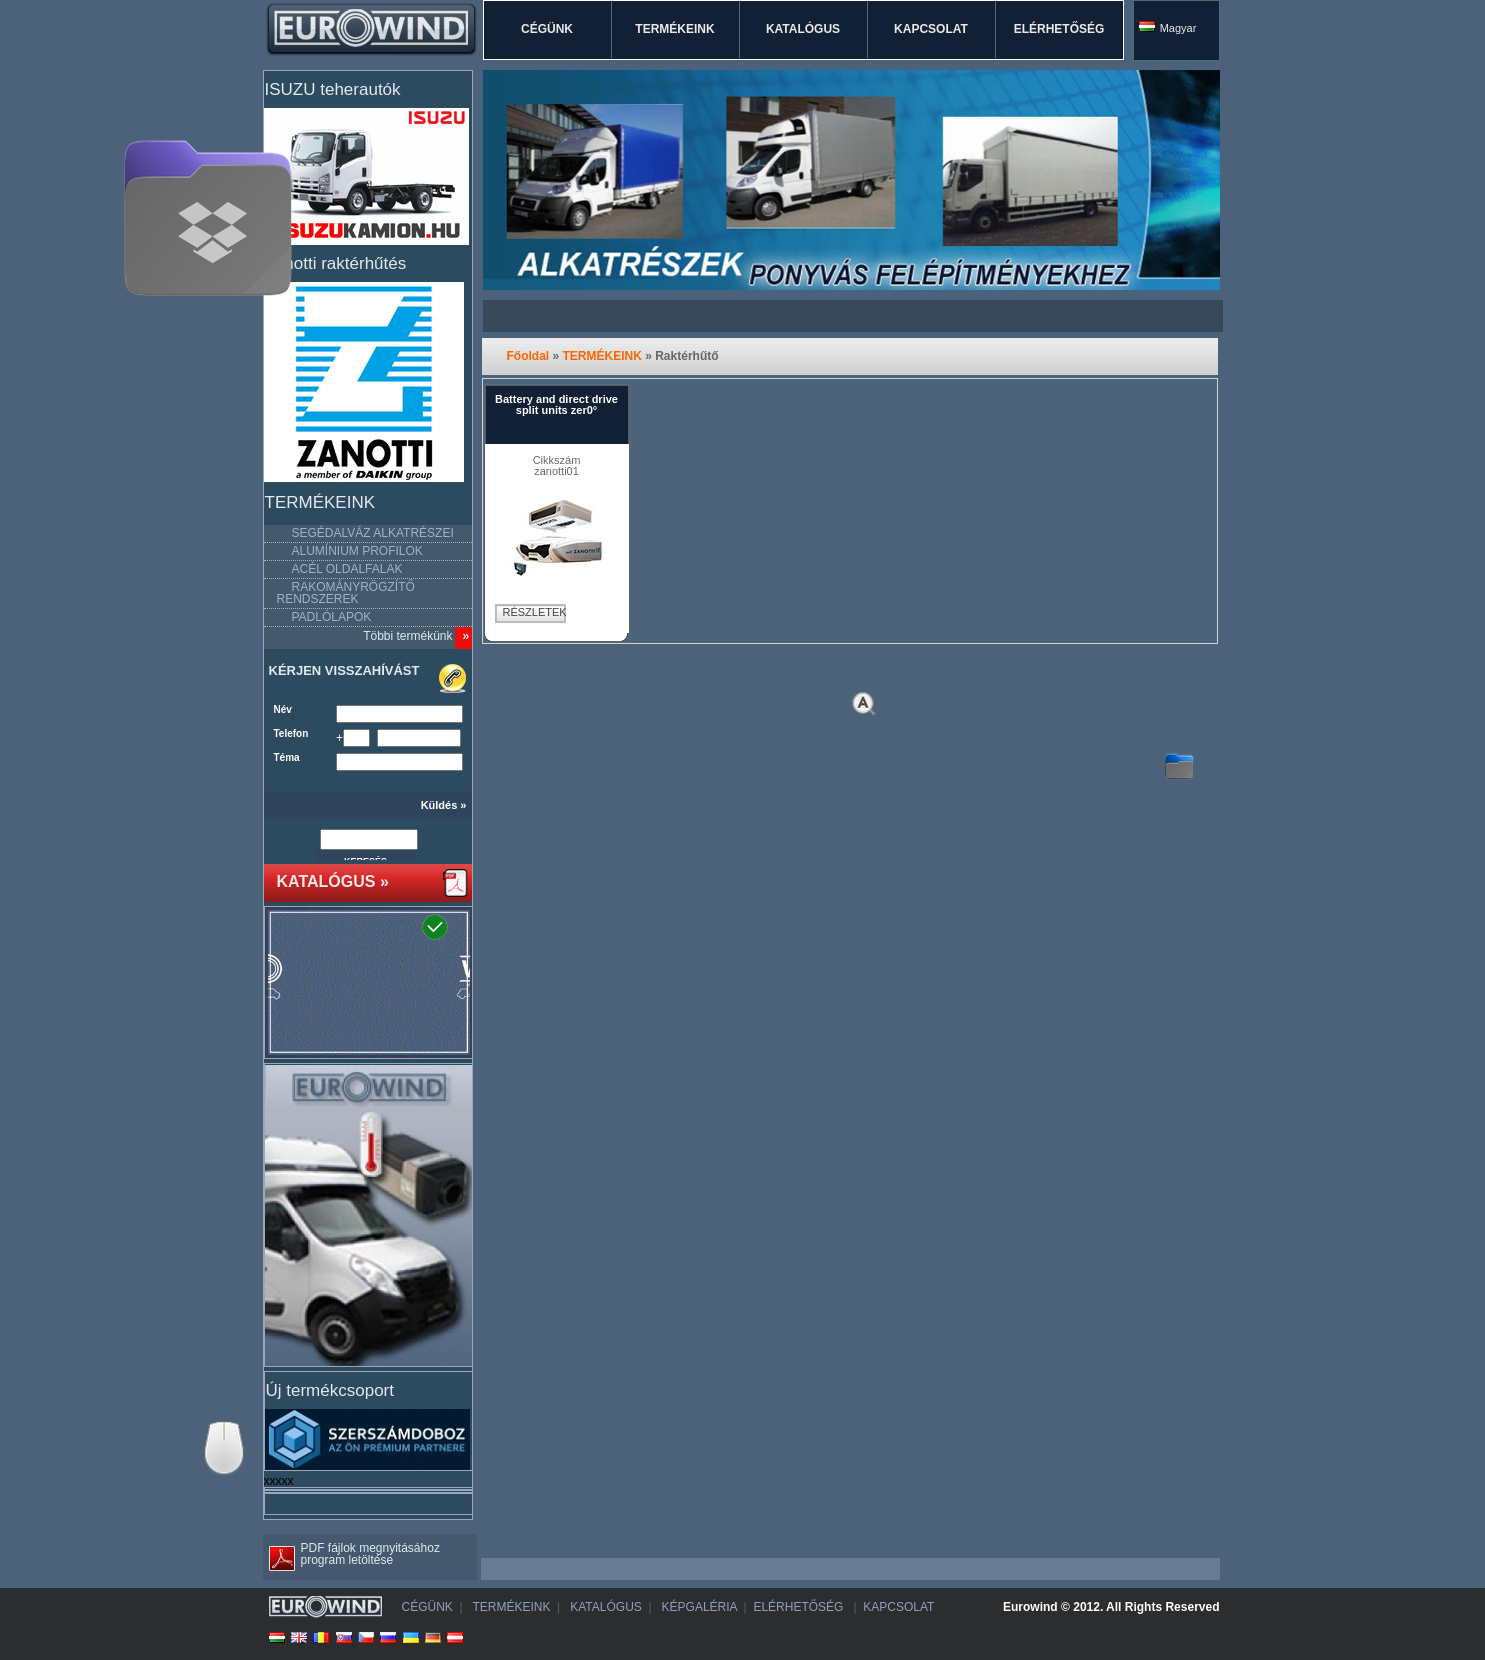 This screenshot has height=1660, width=1485. What do you see at coordinates (1179, 765) in the screenshot?
I see `indicates an open or expanded folder` at bounding box center [1179, 765].